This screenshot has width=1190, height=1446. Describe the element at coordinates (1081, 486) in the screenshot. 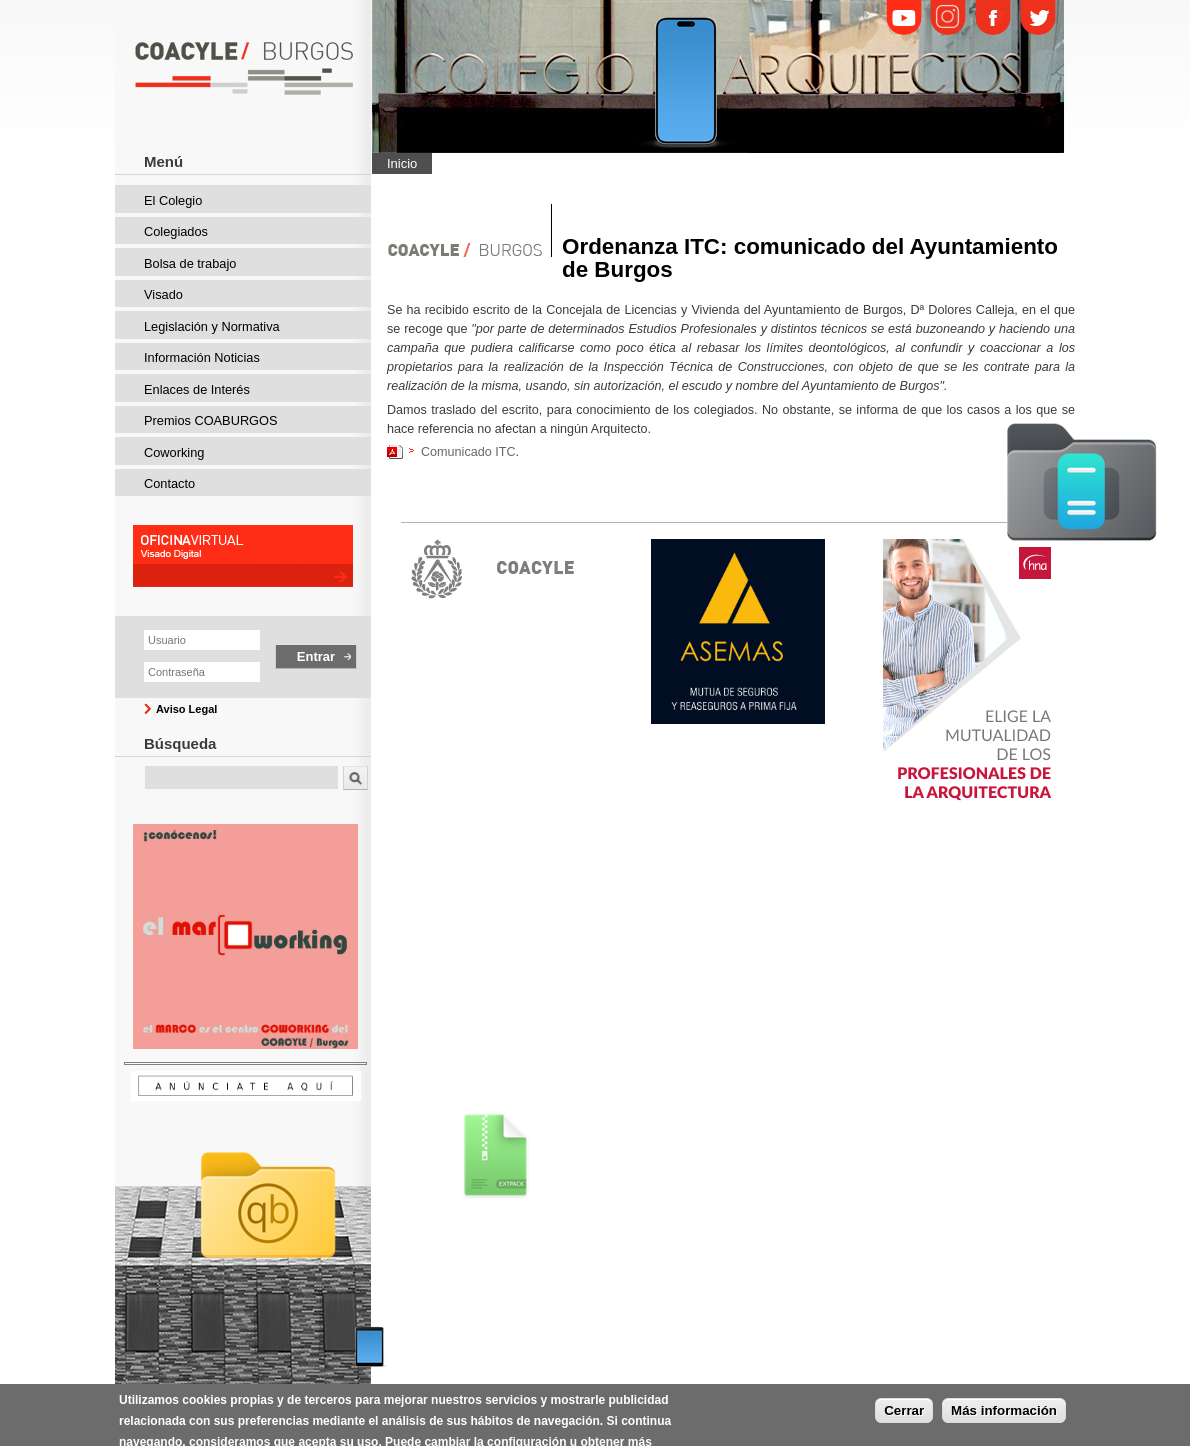

I see `open Hyper-V virtual machine files folder` at that location.